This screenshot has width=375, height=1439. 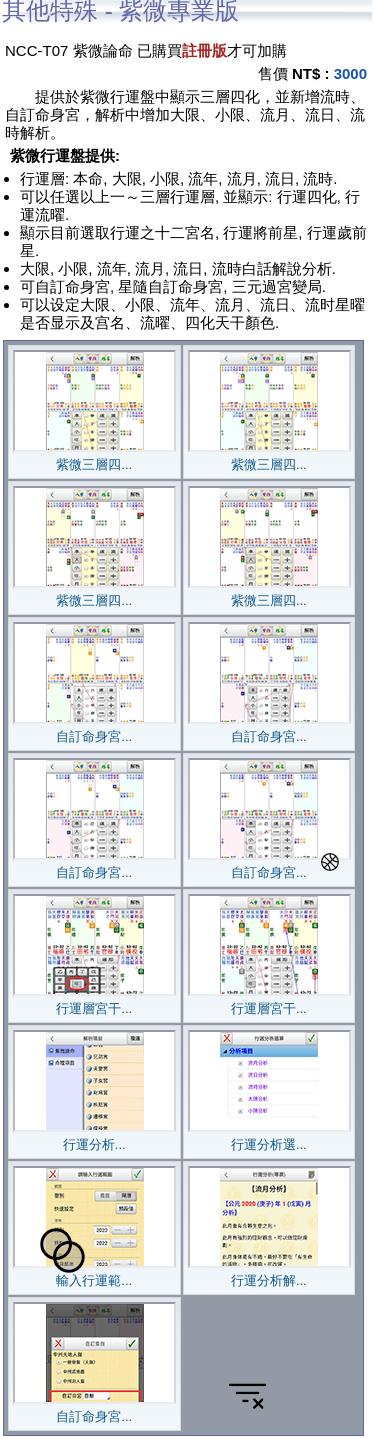 I want to click on access sports scores and updates, so click(x=330, y=862).